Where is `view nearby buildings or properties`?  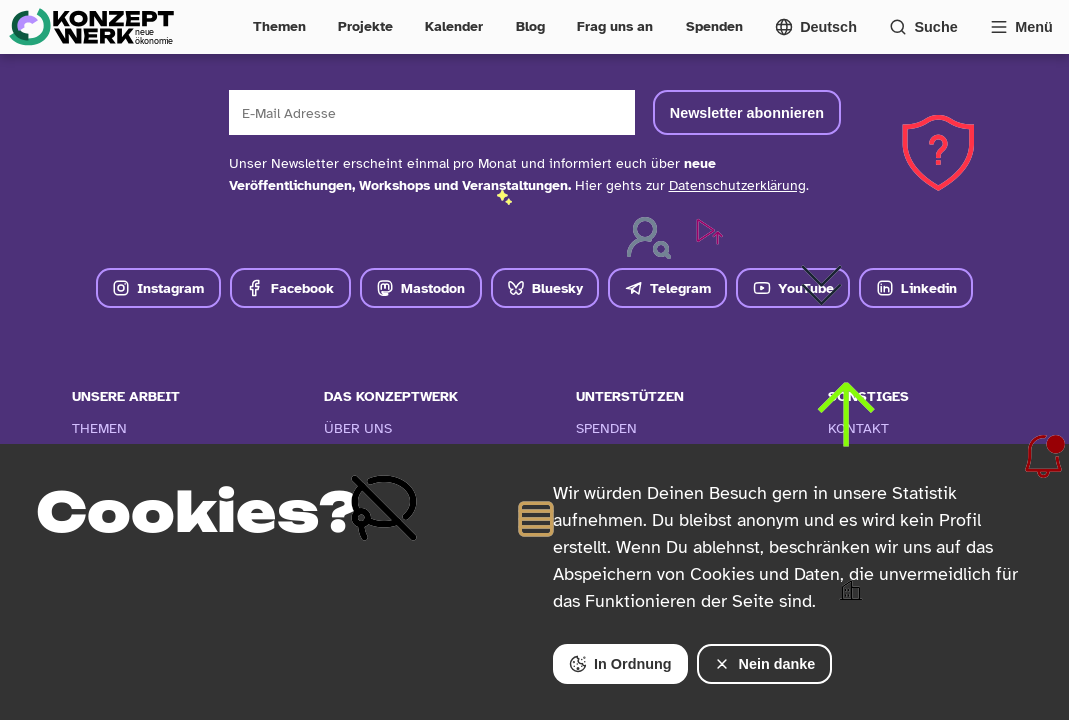 view nearby buildings or properties is located at coordinates (851, 591).